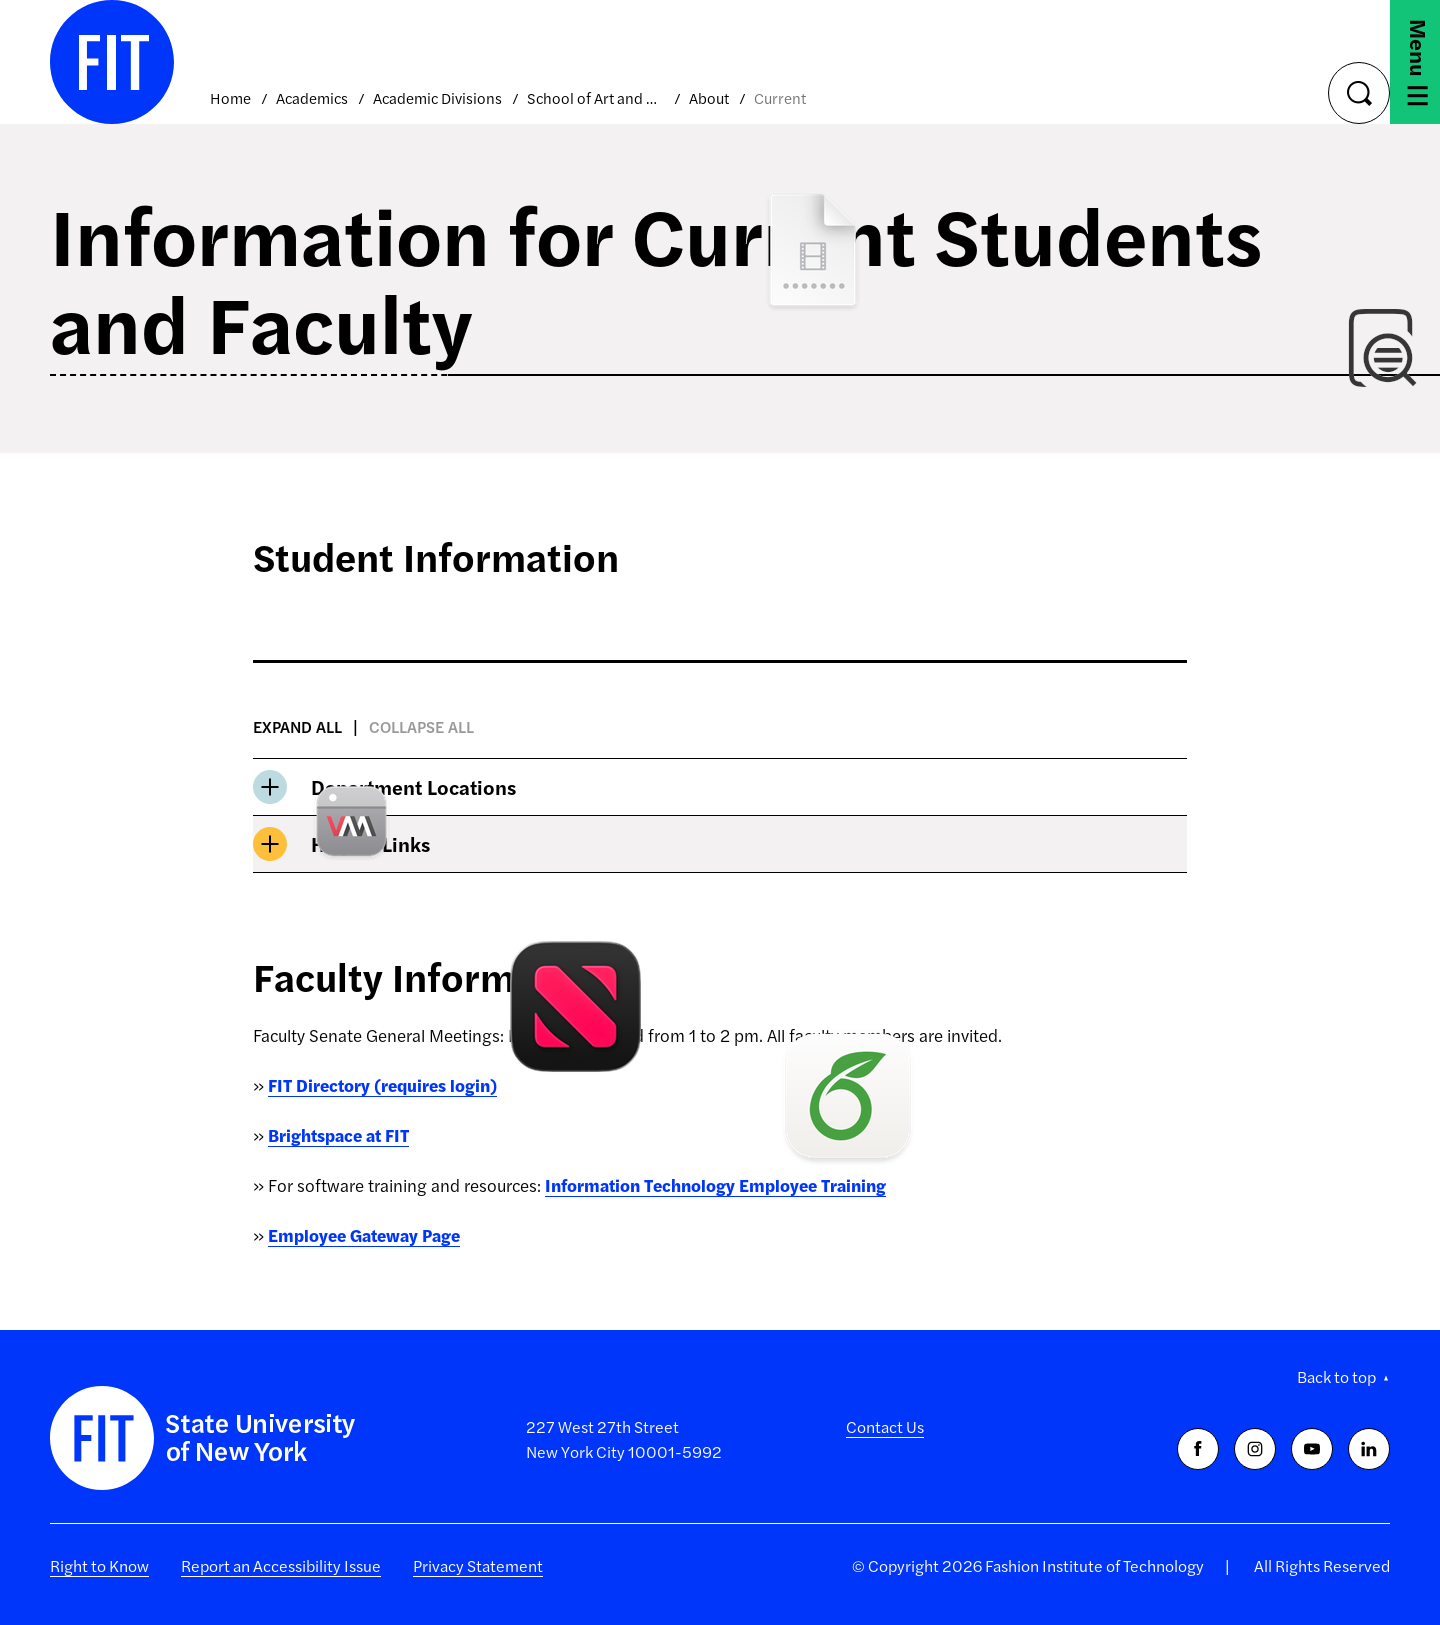 This screenshot has width=1440, height=1625. What do you see at coordinates (813, 252) in the screenshot?
I see `a subtitle file (.srt) for video content` at bounding box center [813, 252].